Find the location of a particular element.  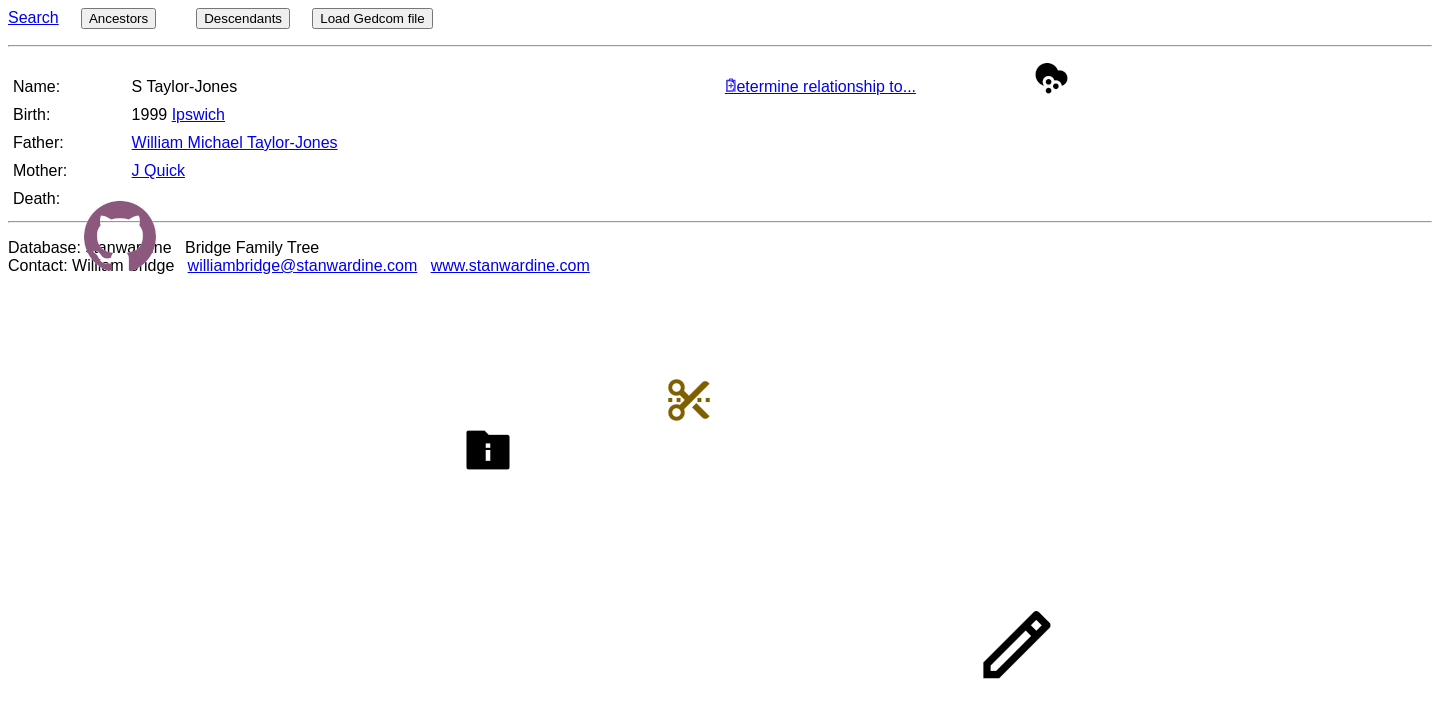

edit content or text is located at coordinates (1017, 645).